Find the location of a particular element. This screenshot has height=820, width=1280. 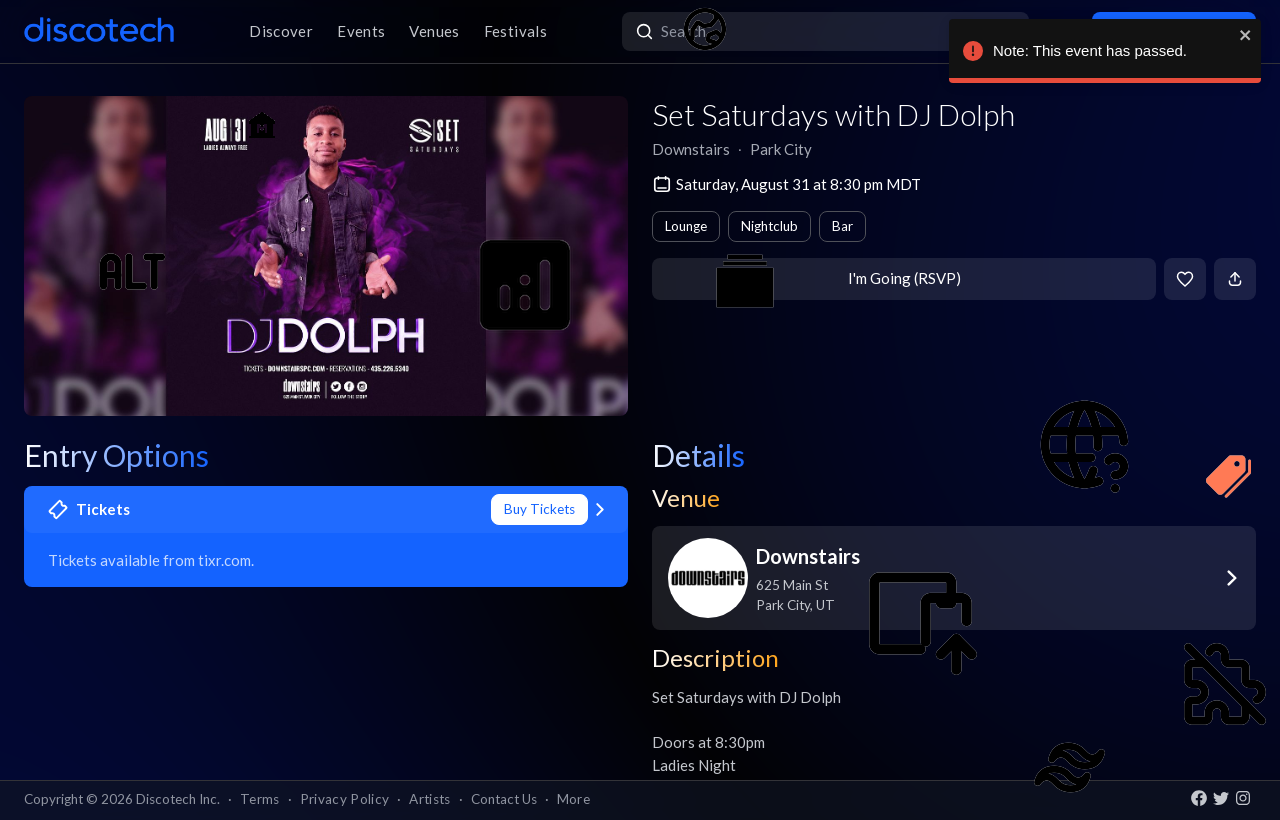

view nearby museums on the map is located at coordinates (262, 125).